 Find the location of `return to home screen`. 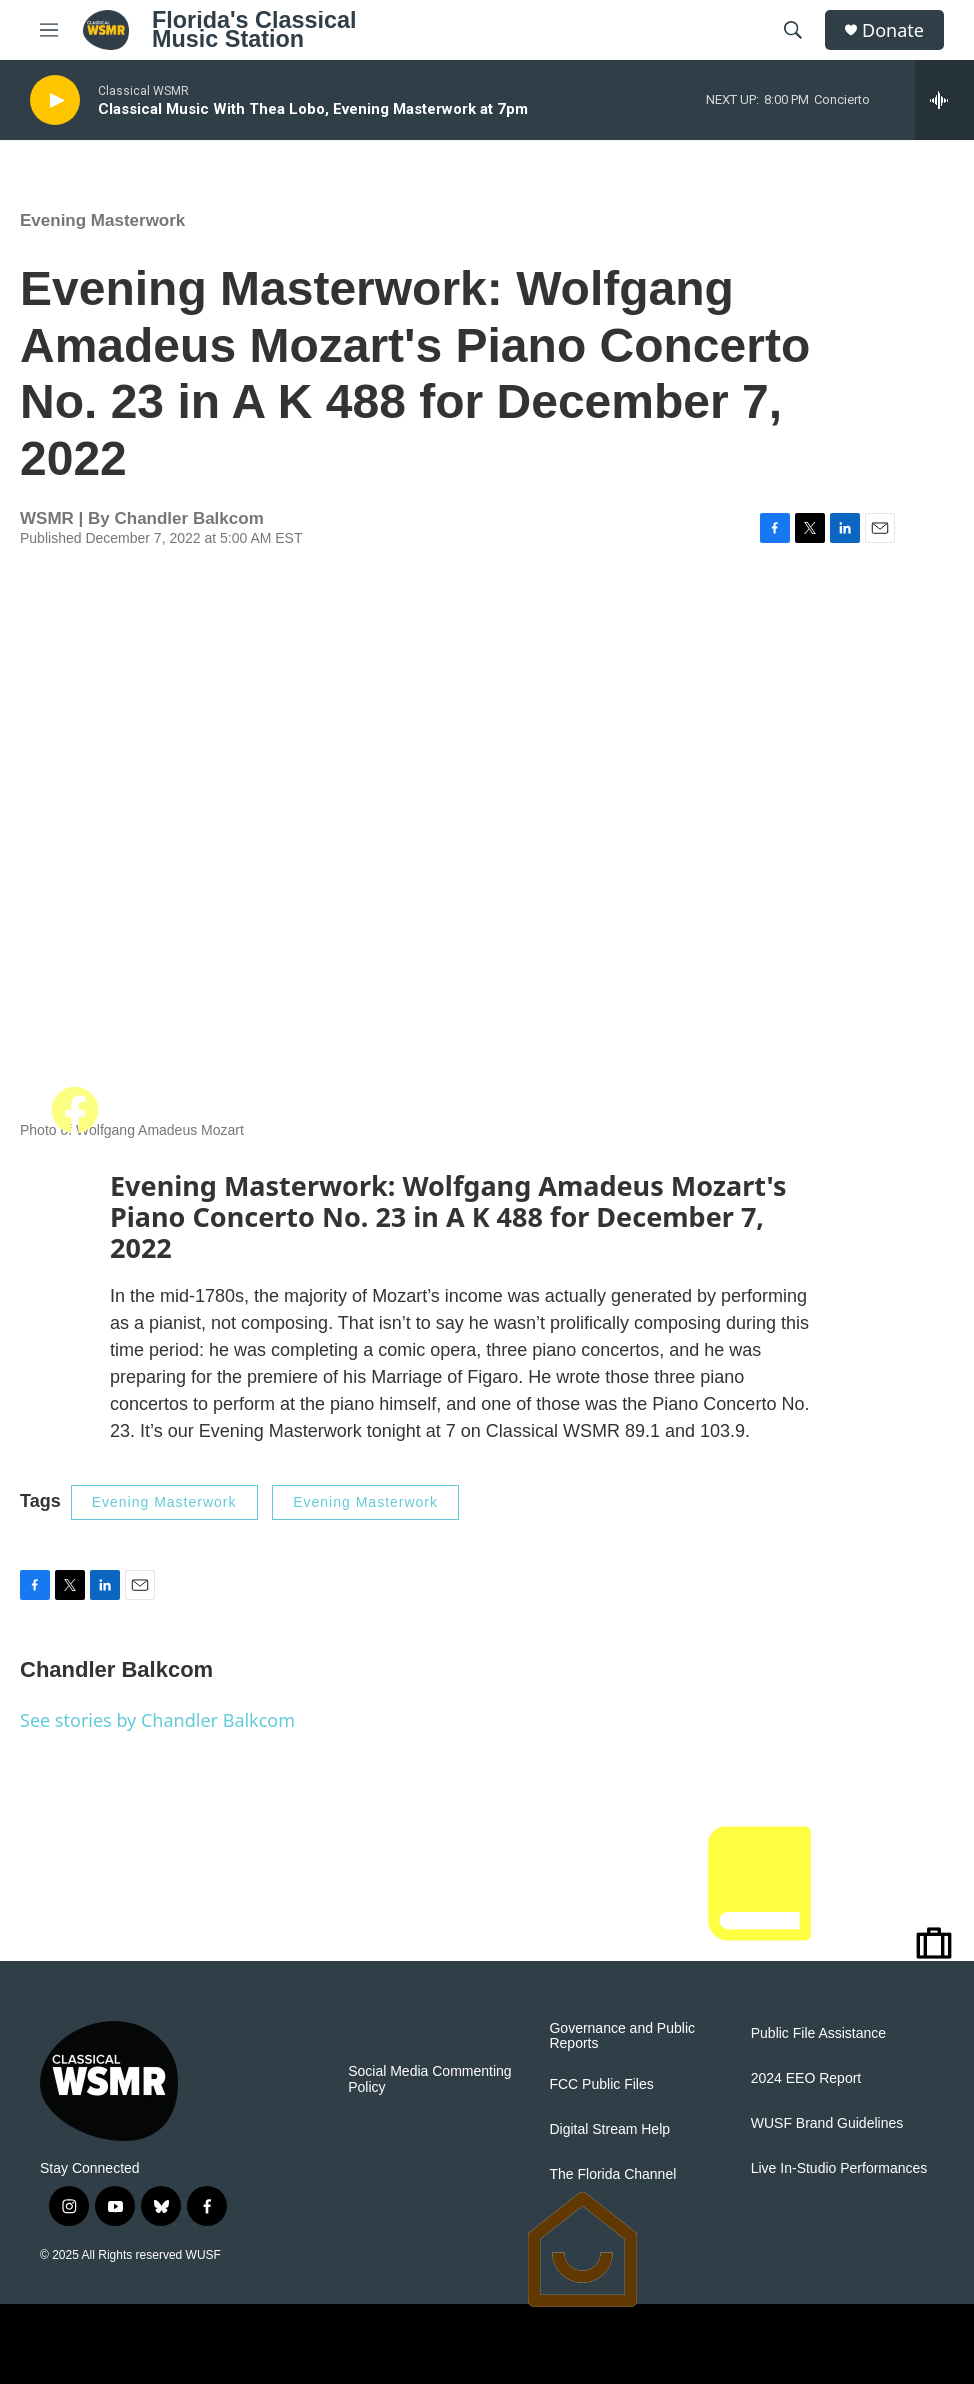

return to home screen is located at coordinates (582, 2252).